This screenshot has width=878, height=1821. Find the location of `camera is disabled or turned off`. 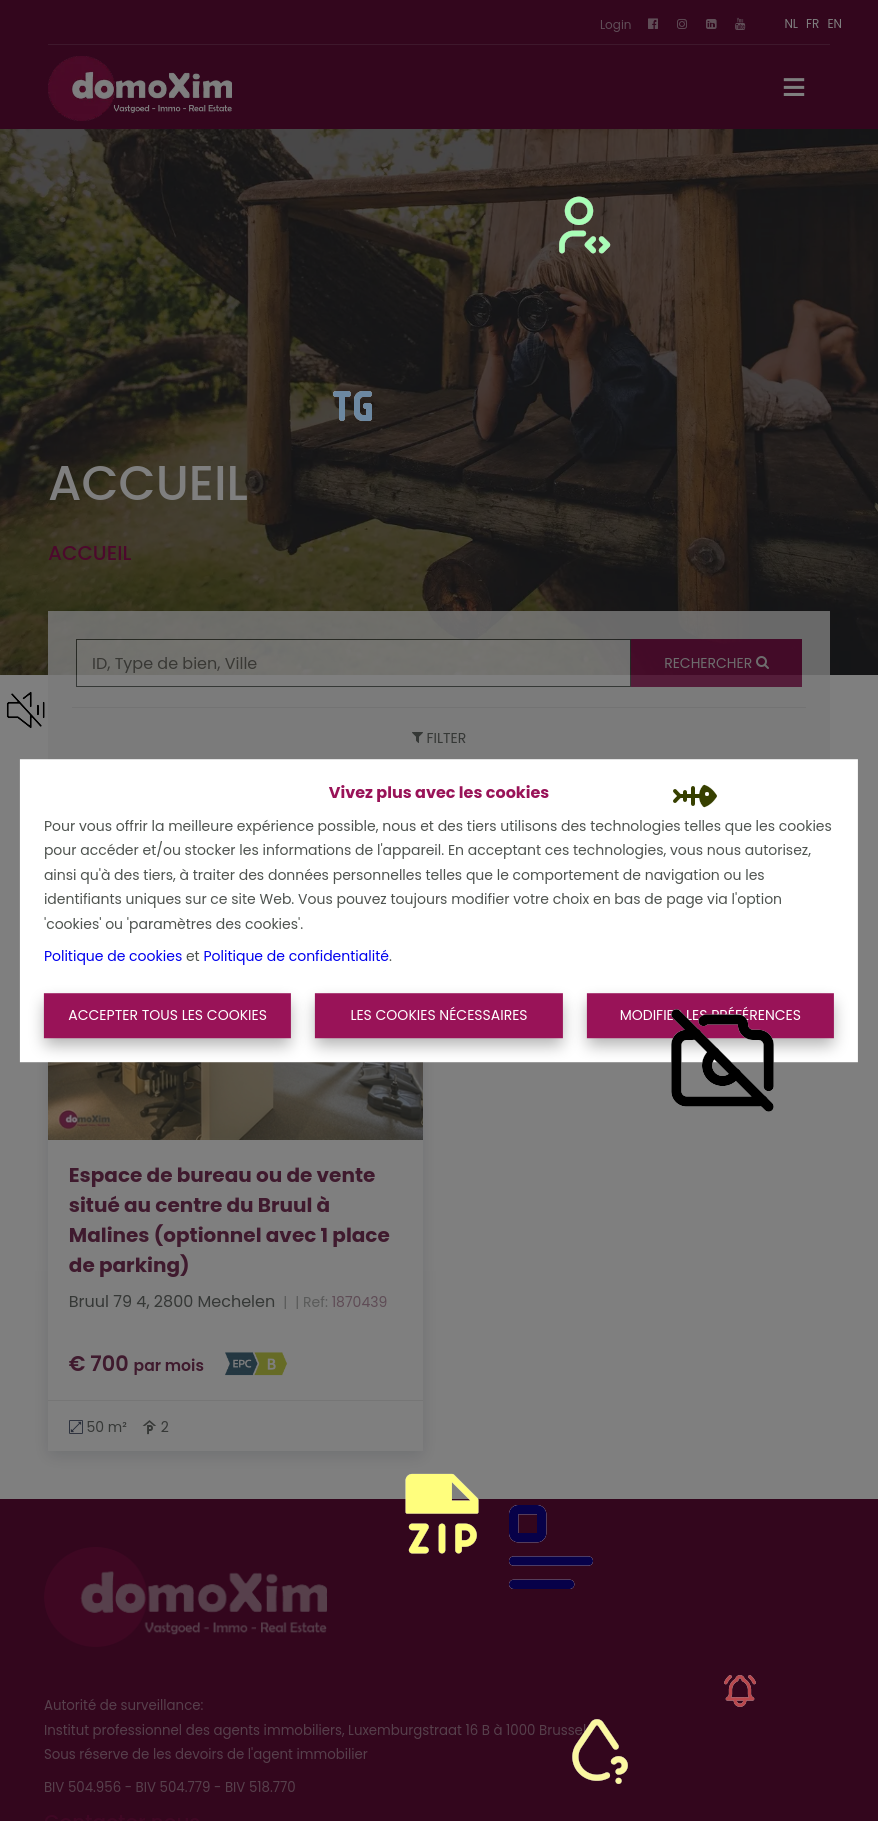

camera is disabled or turned off is located at coordinates (722, 1060).